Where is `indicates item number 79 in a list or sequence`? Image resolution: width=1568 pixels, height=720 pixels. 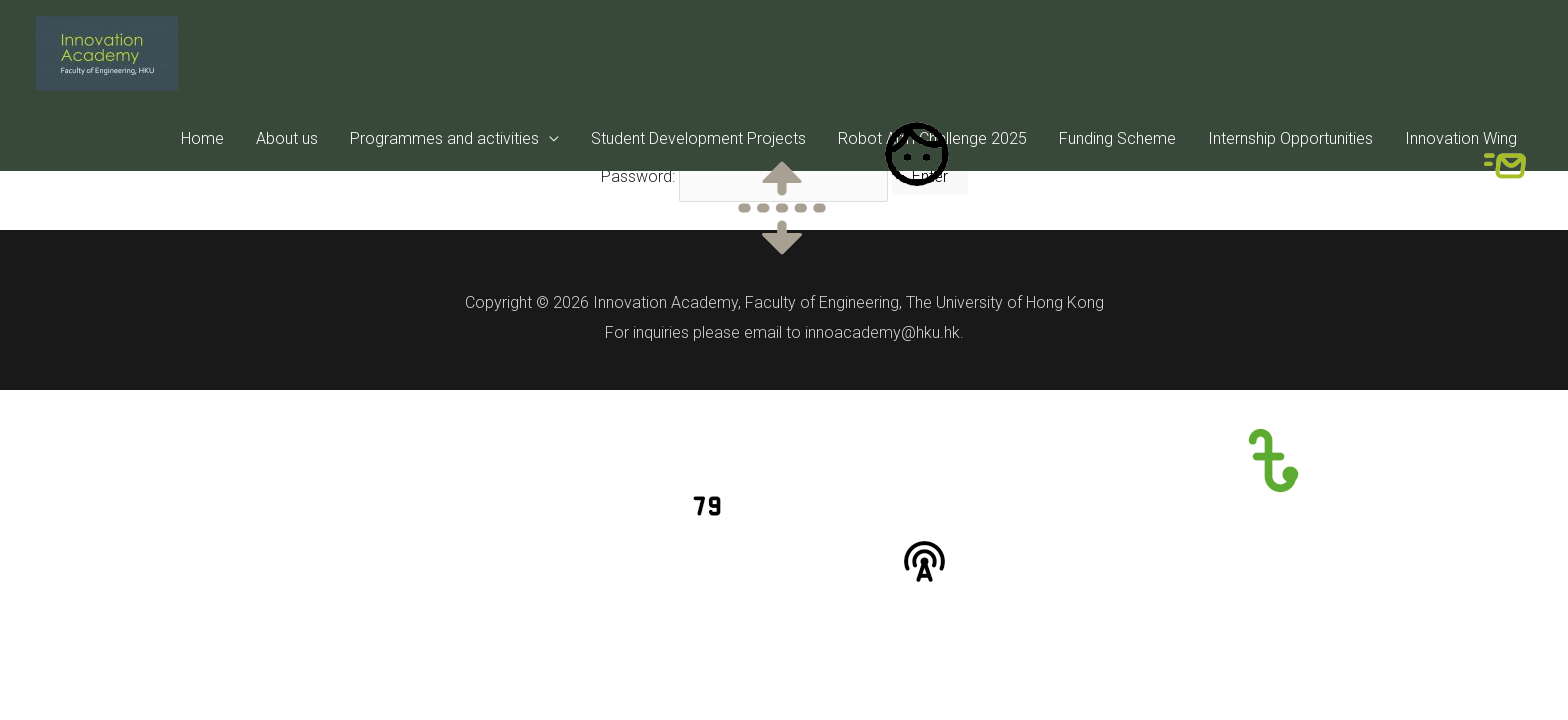 indicates item number 79 in a list or sequence is located at coordinates (707, 506).